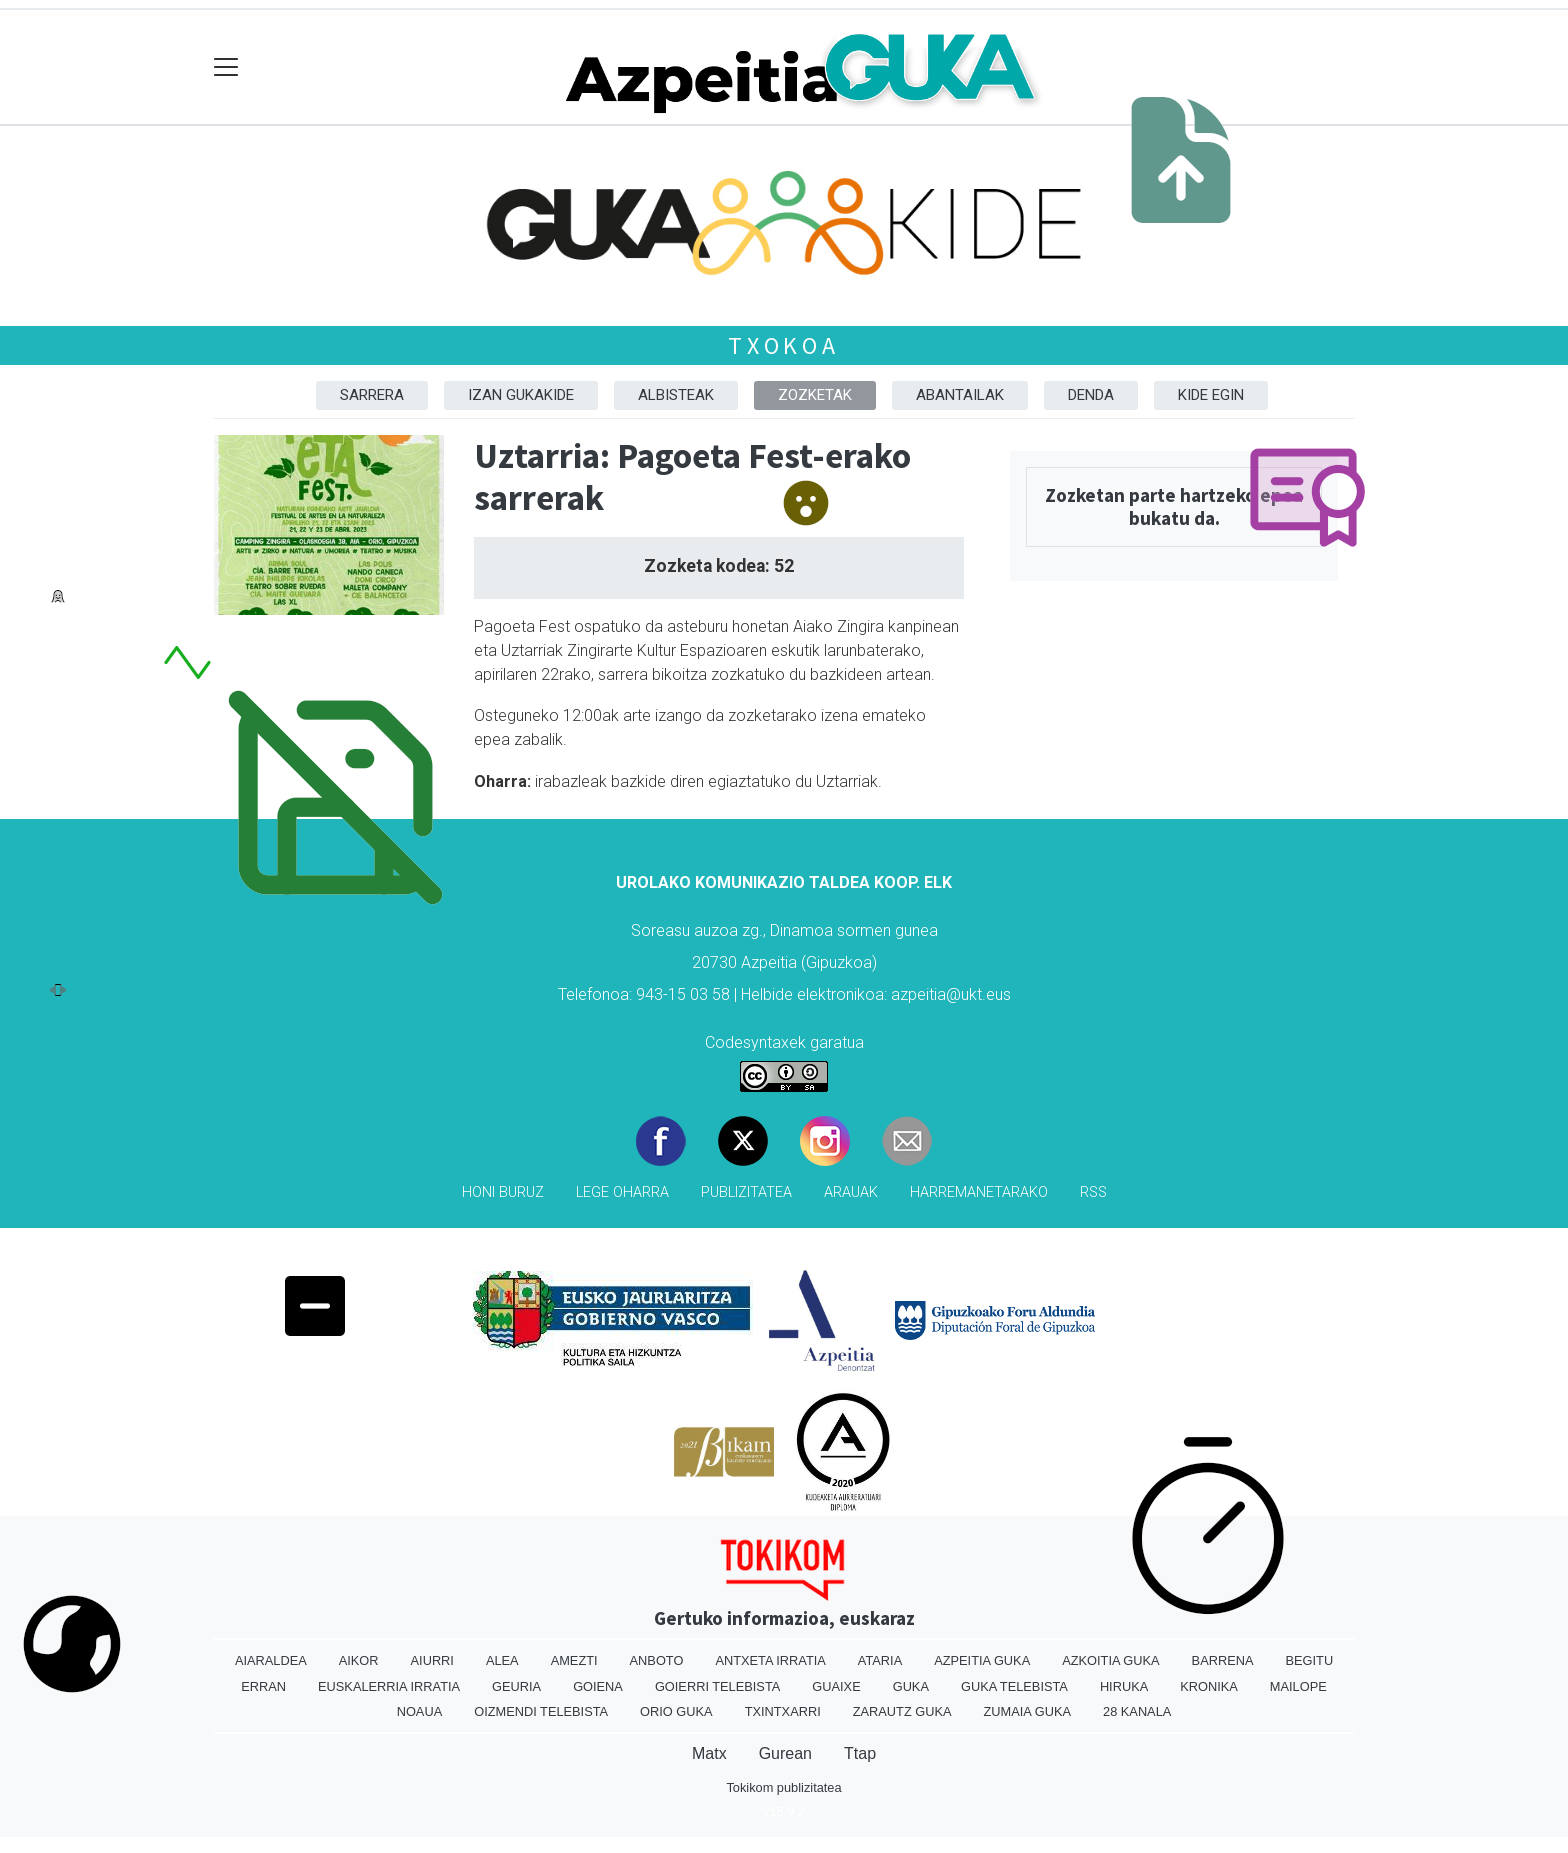 This screenshot has height=1853, width=1568. Describe the element at coordinates (1208, 1532) in the screenshot. I see `start or set a timer` at that location.